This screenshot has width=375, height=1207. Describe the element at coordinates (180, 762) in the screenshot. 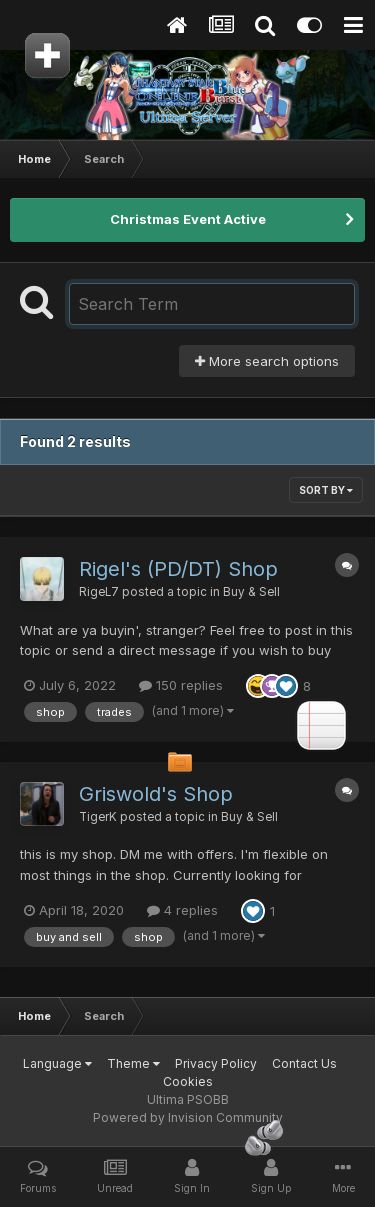

I see `open desktop folder` at that location.